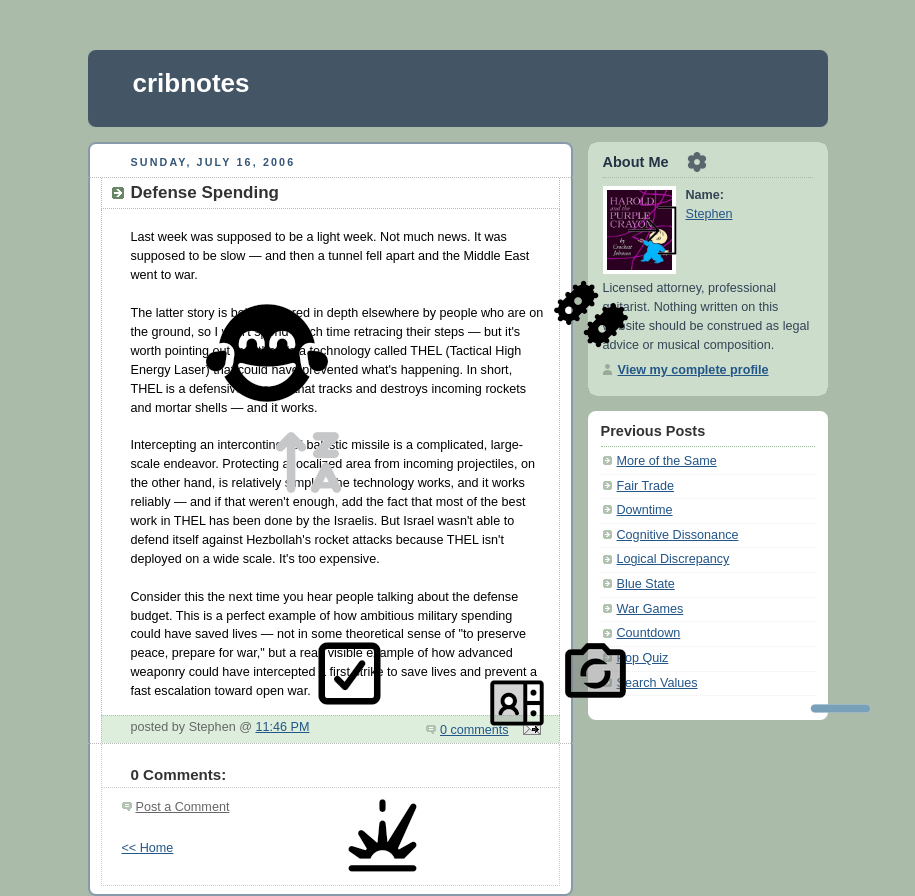 This screenshot has width=915, height=896. What do you see at coordinates (591, 314) in the screenshot?
I see `view microbiology or bacteria-related content` at bounding box center [591, 314].